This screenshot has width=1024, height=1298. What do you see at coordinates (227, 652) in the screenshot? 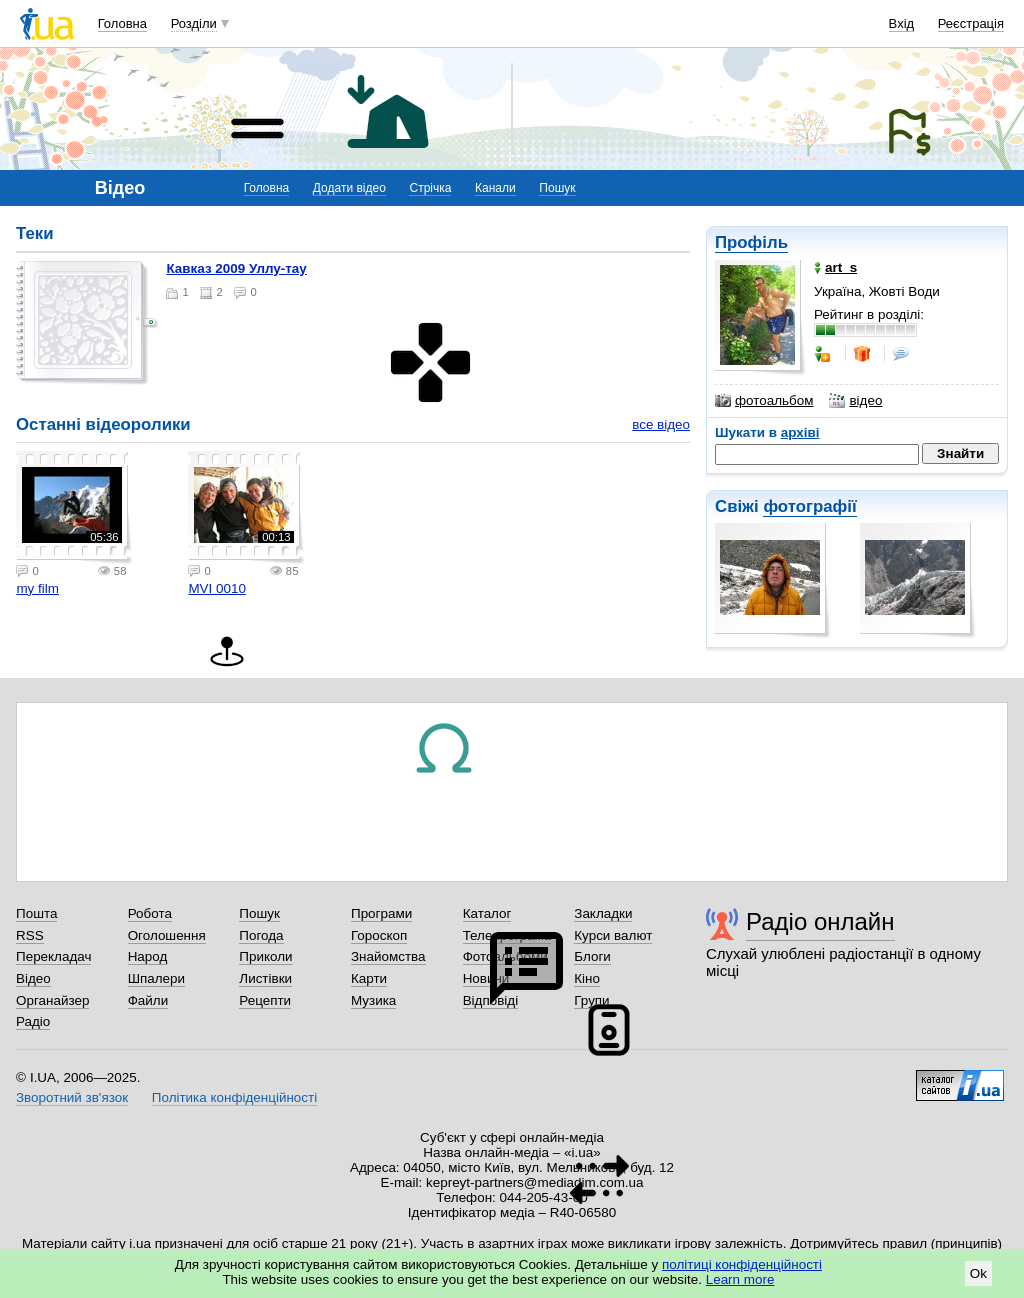
I see `view location area or radius` at bounding box center [227, 652].